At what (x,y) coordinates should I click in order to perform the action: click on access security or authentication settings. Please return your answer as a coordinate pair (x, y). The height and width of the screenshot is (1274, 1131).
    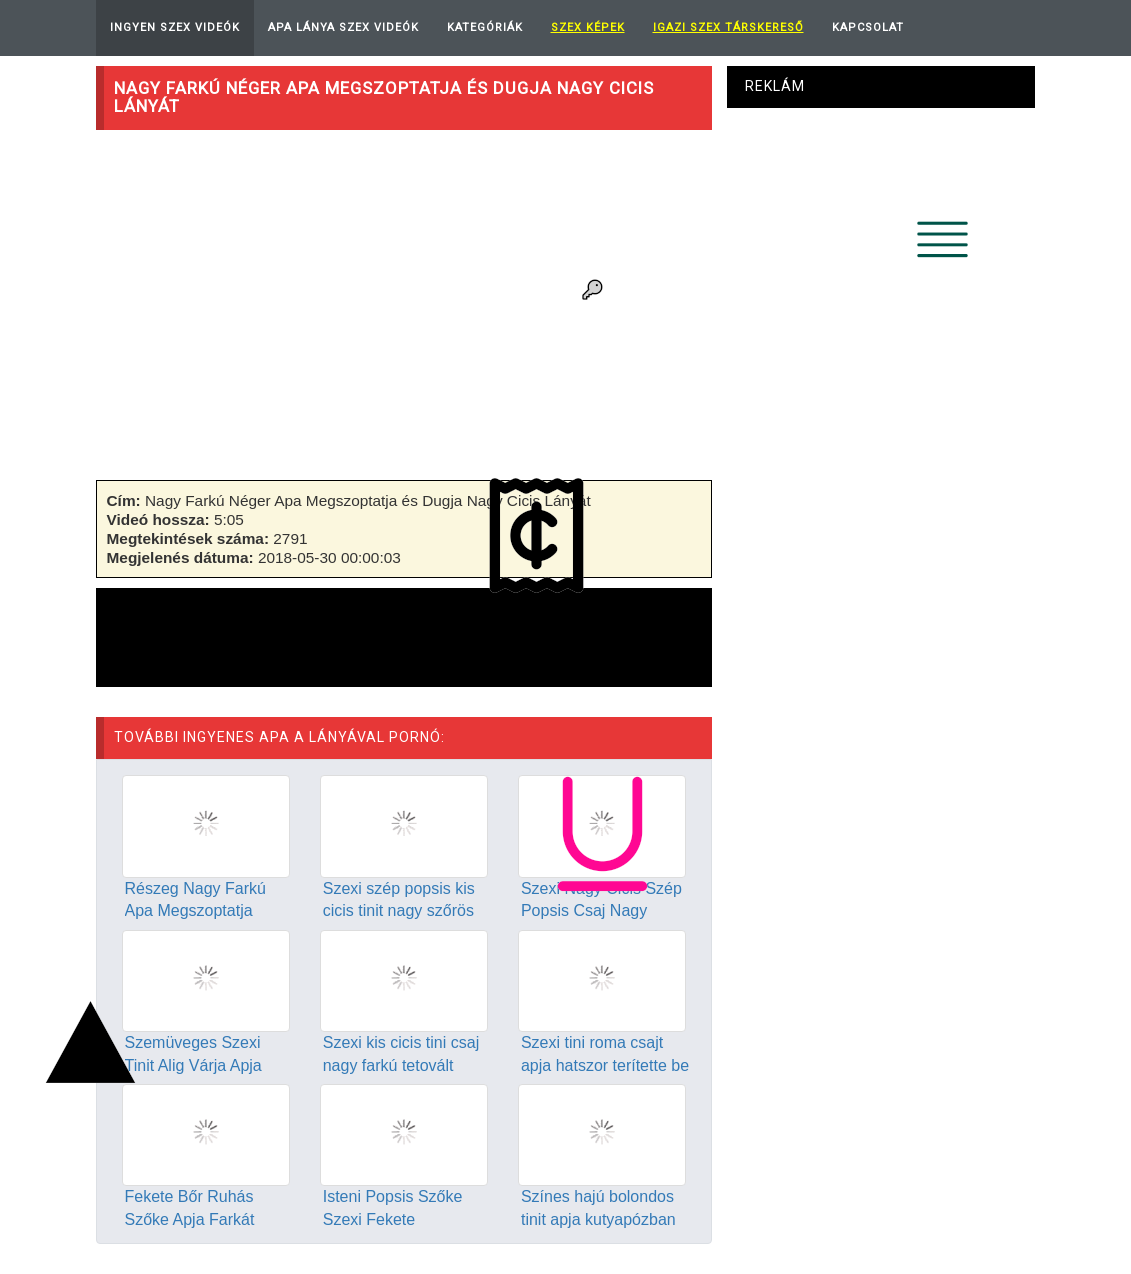
    Looking at the image, I should click on (592, 290).